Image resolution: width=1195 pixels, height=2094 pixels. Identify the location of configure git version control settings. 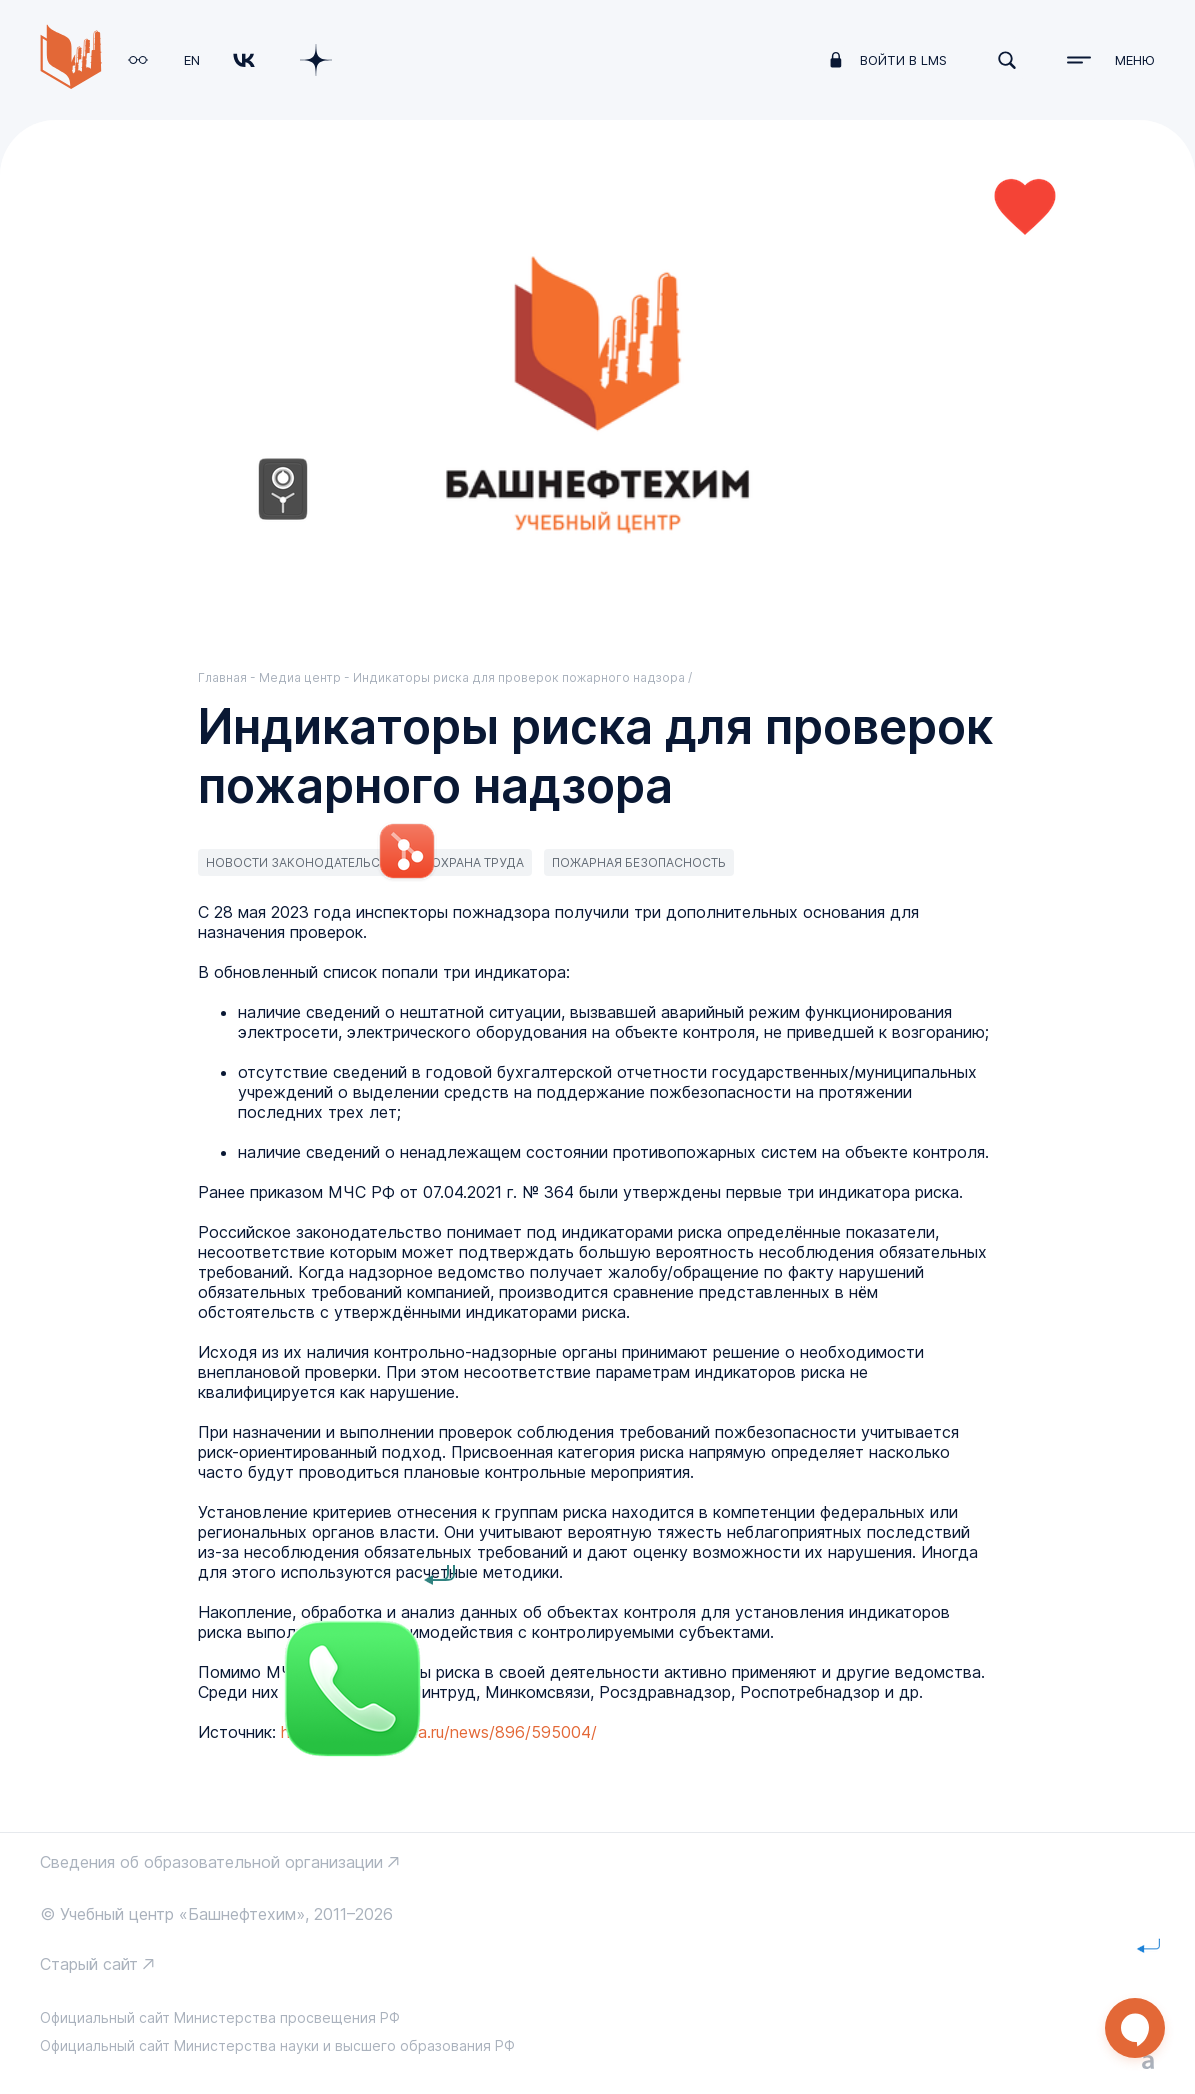
(407, 852).